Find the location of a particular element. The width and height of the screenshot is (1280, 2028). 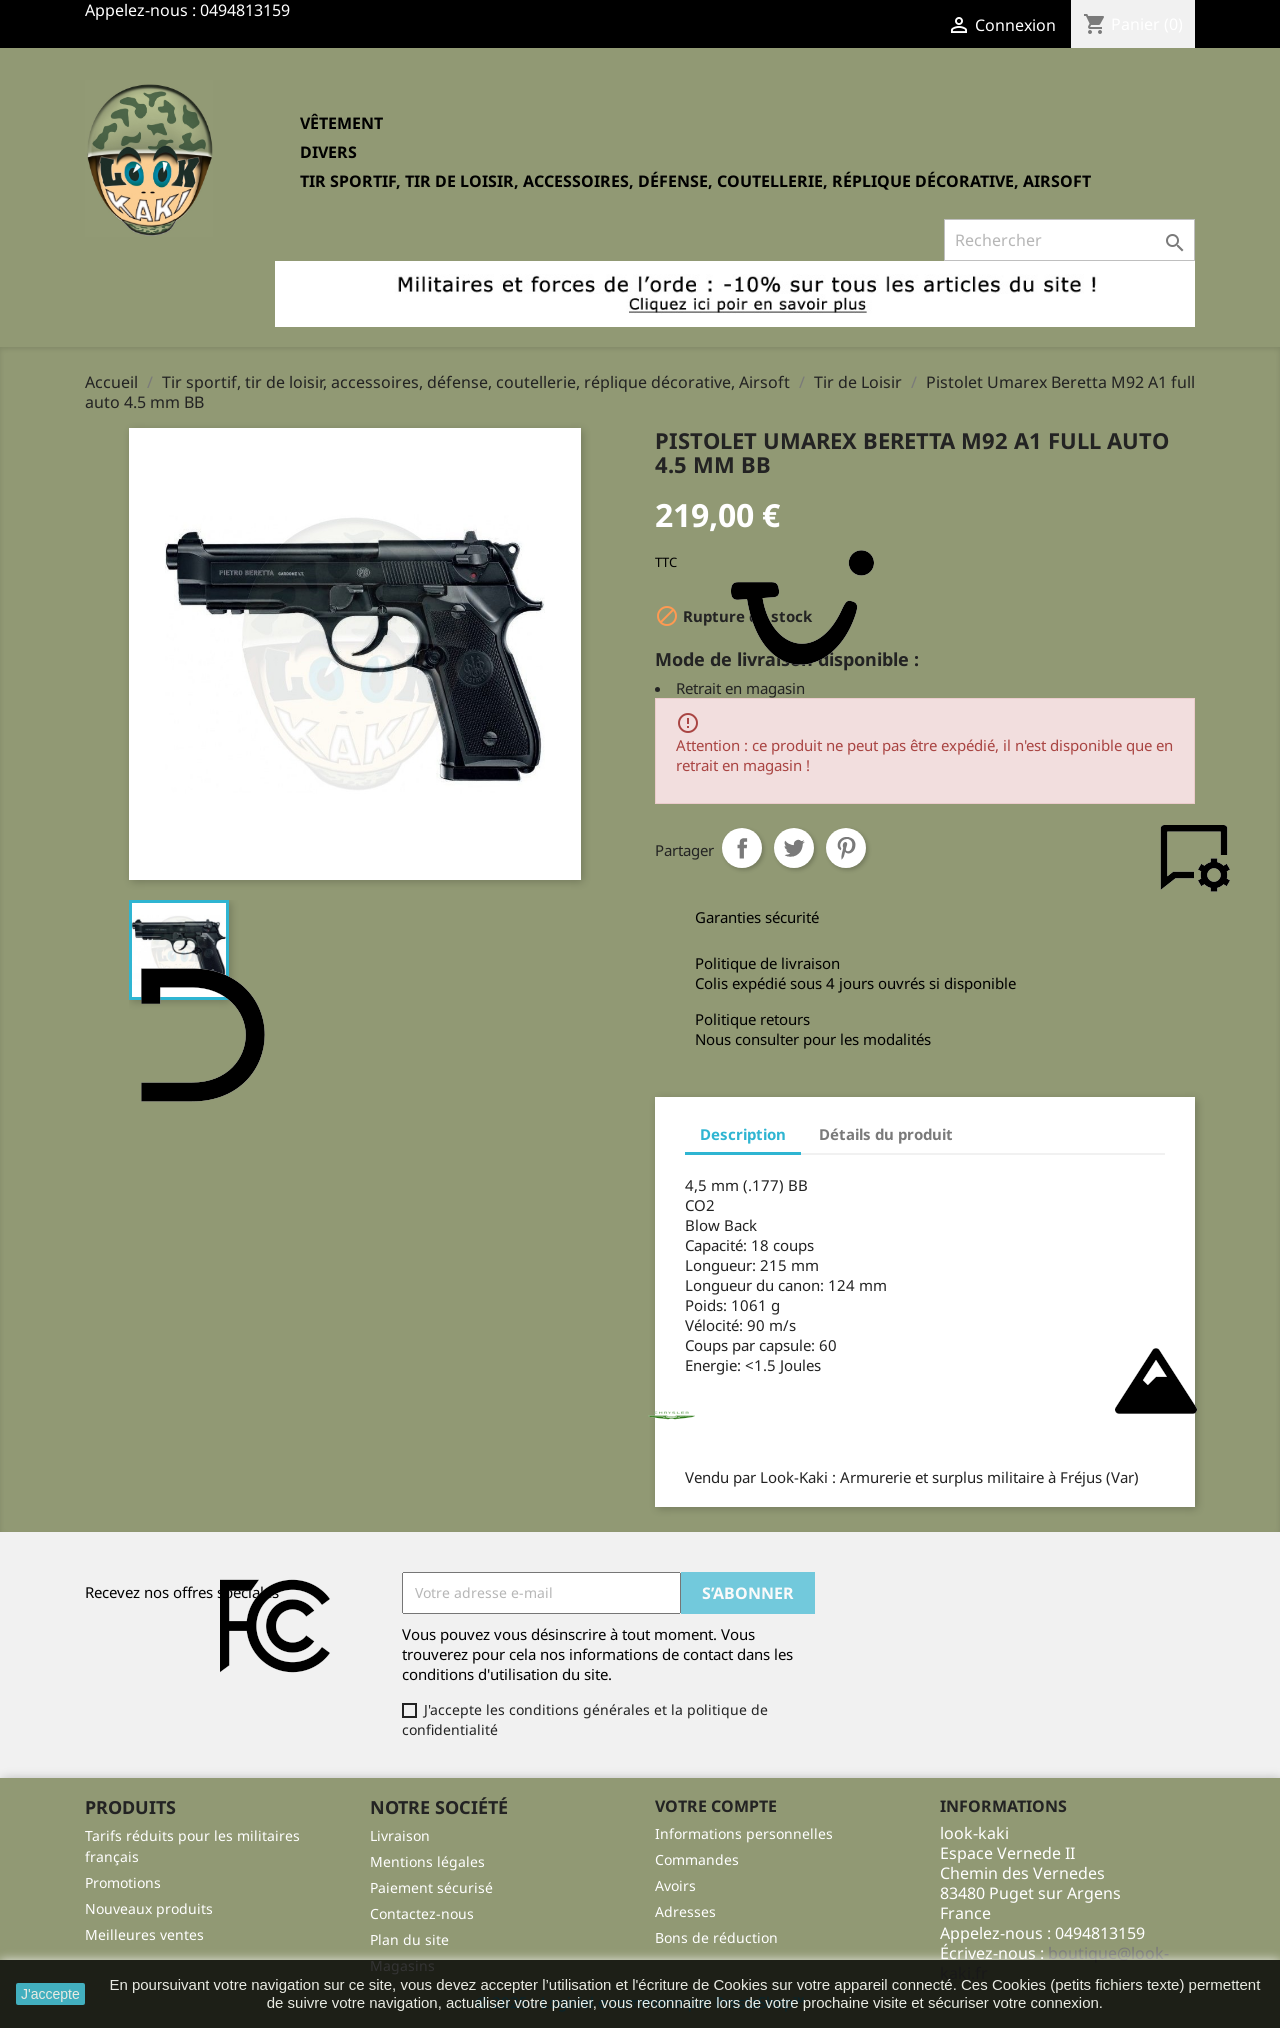

TUI travel company logo is located at coordinates (802, 607).